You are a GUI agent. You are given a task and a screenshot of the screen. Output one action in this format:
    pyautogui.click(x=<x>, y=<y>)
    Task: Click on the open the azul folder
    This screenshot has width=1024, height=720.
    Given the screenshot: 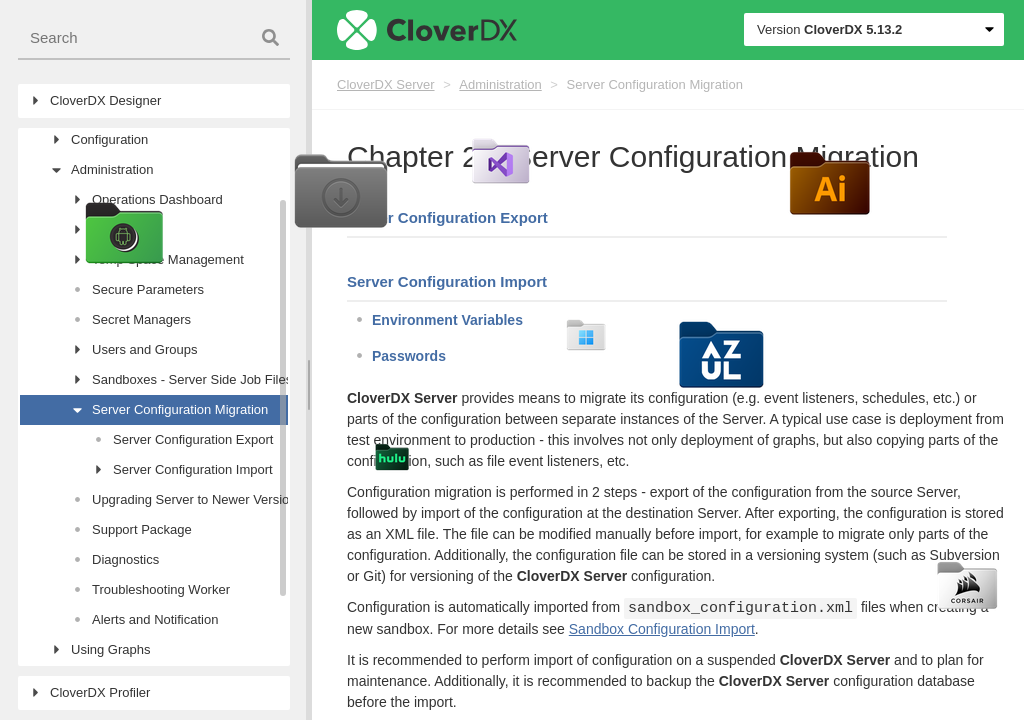 What is the action you would take?
    pyautogui.click(x=721, y=357)
    